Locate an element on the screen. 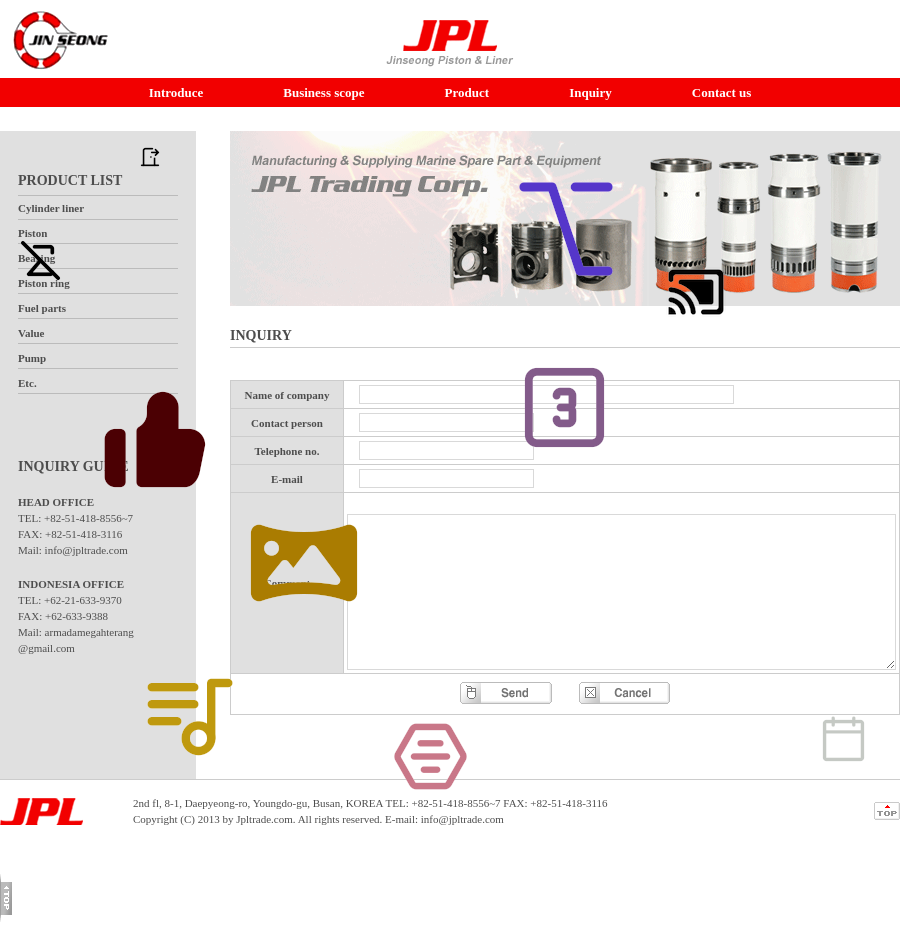  view or open calendar is located at coordinates (843, 740).